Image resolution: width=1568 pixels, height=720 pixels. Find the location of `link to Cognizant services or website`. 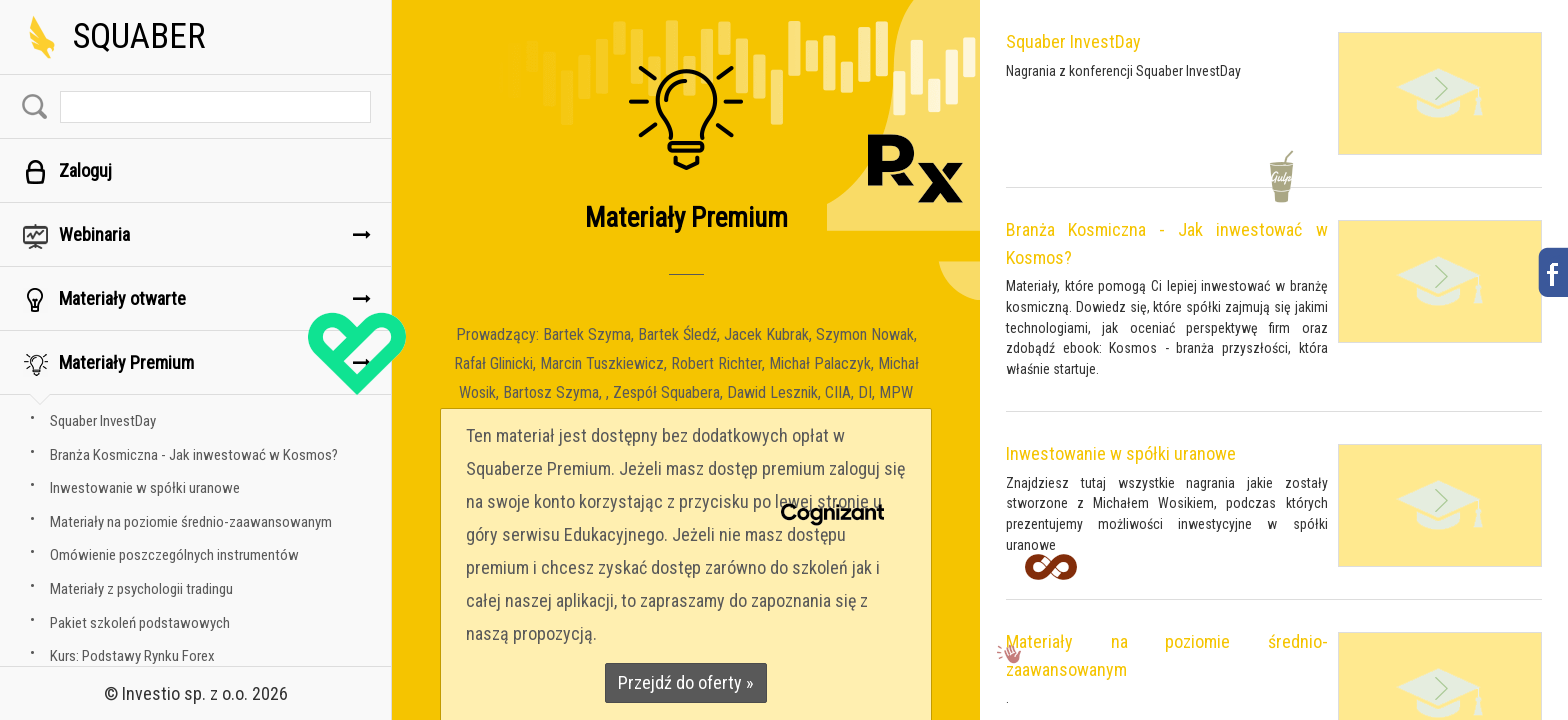

link to Cognizant services or website is located at coordinates (832, 514).